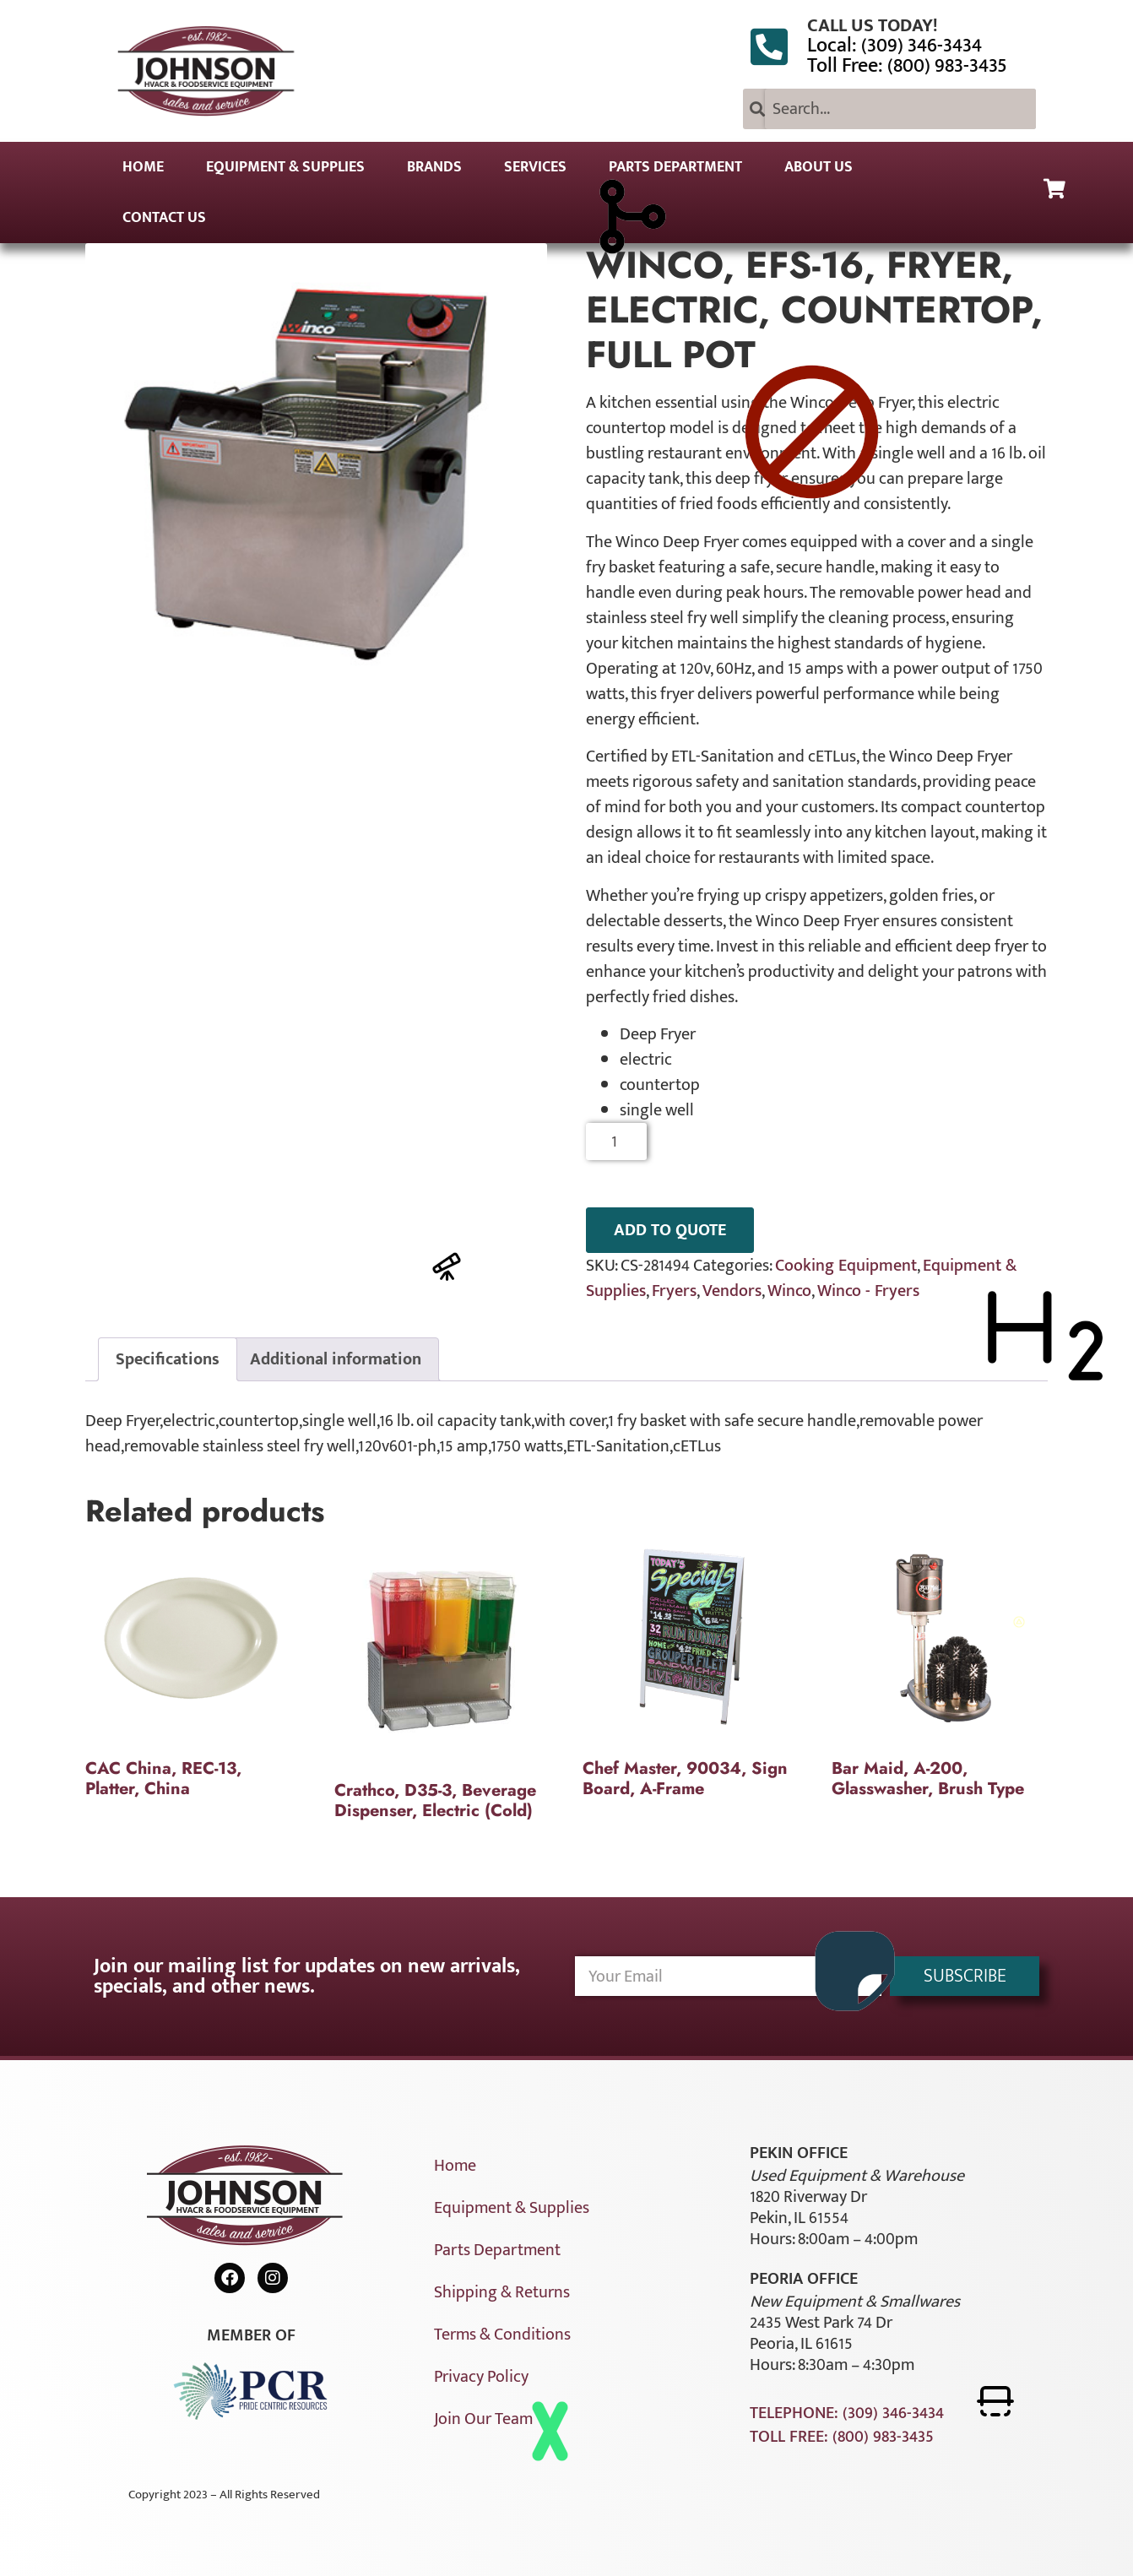 This screenshot has height=2576, width=1133. I want to click on explore or discover new content, so click(447, 1266).